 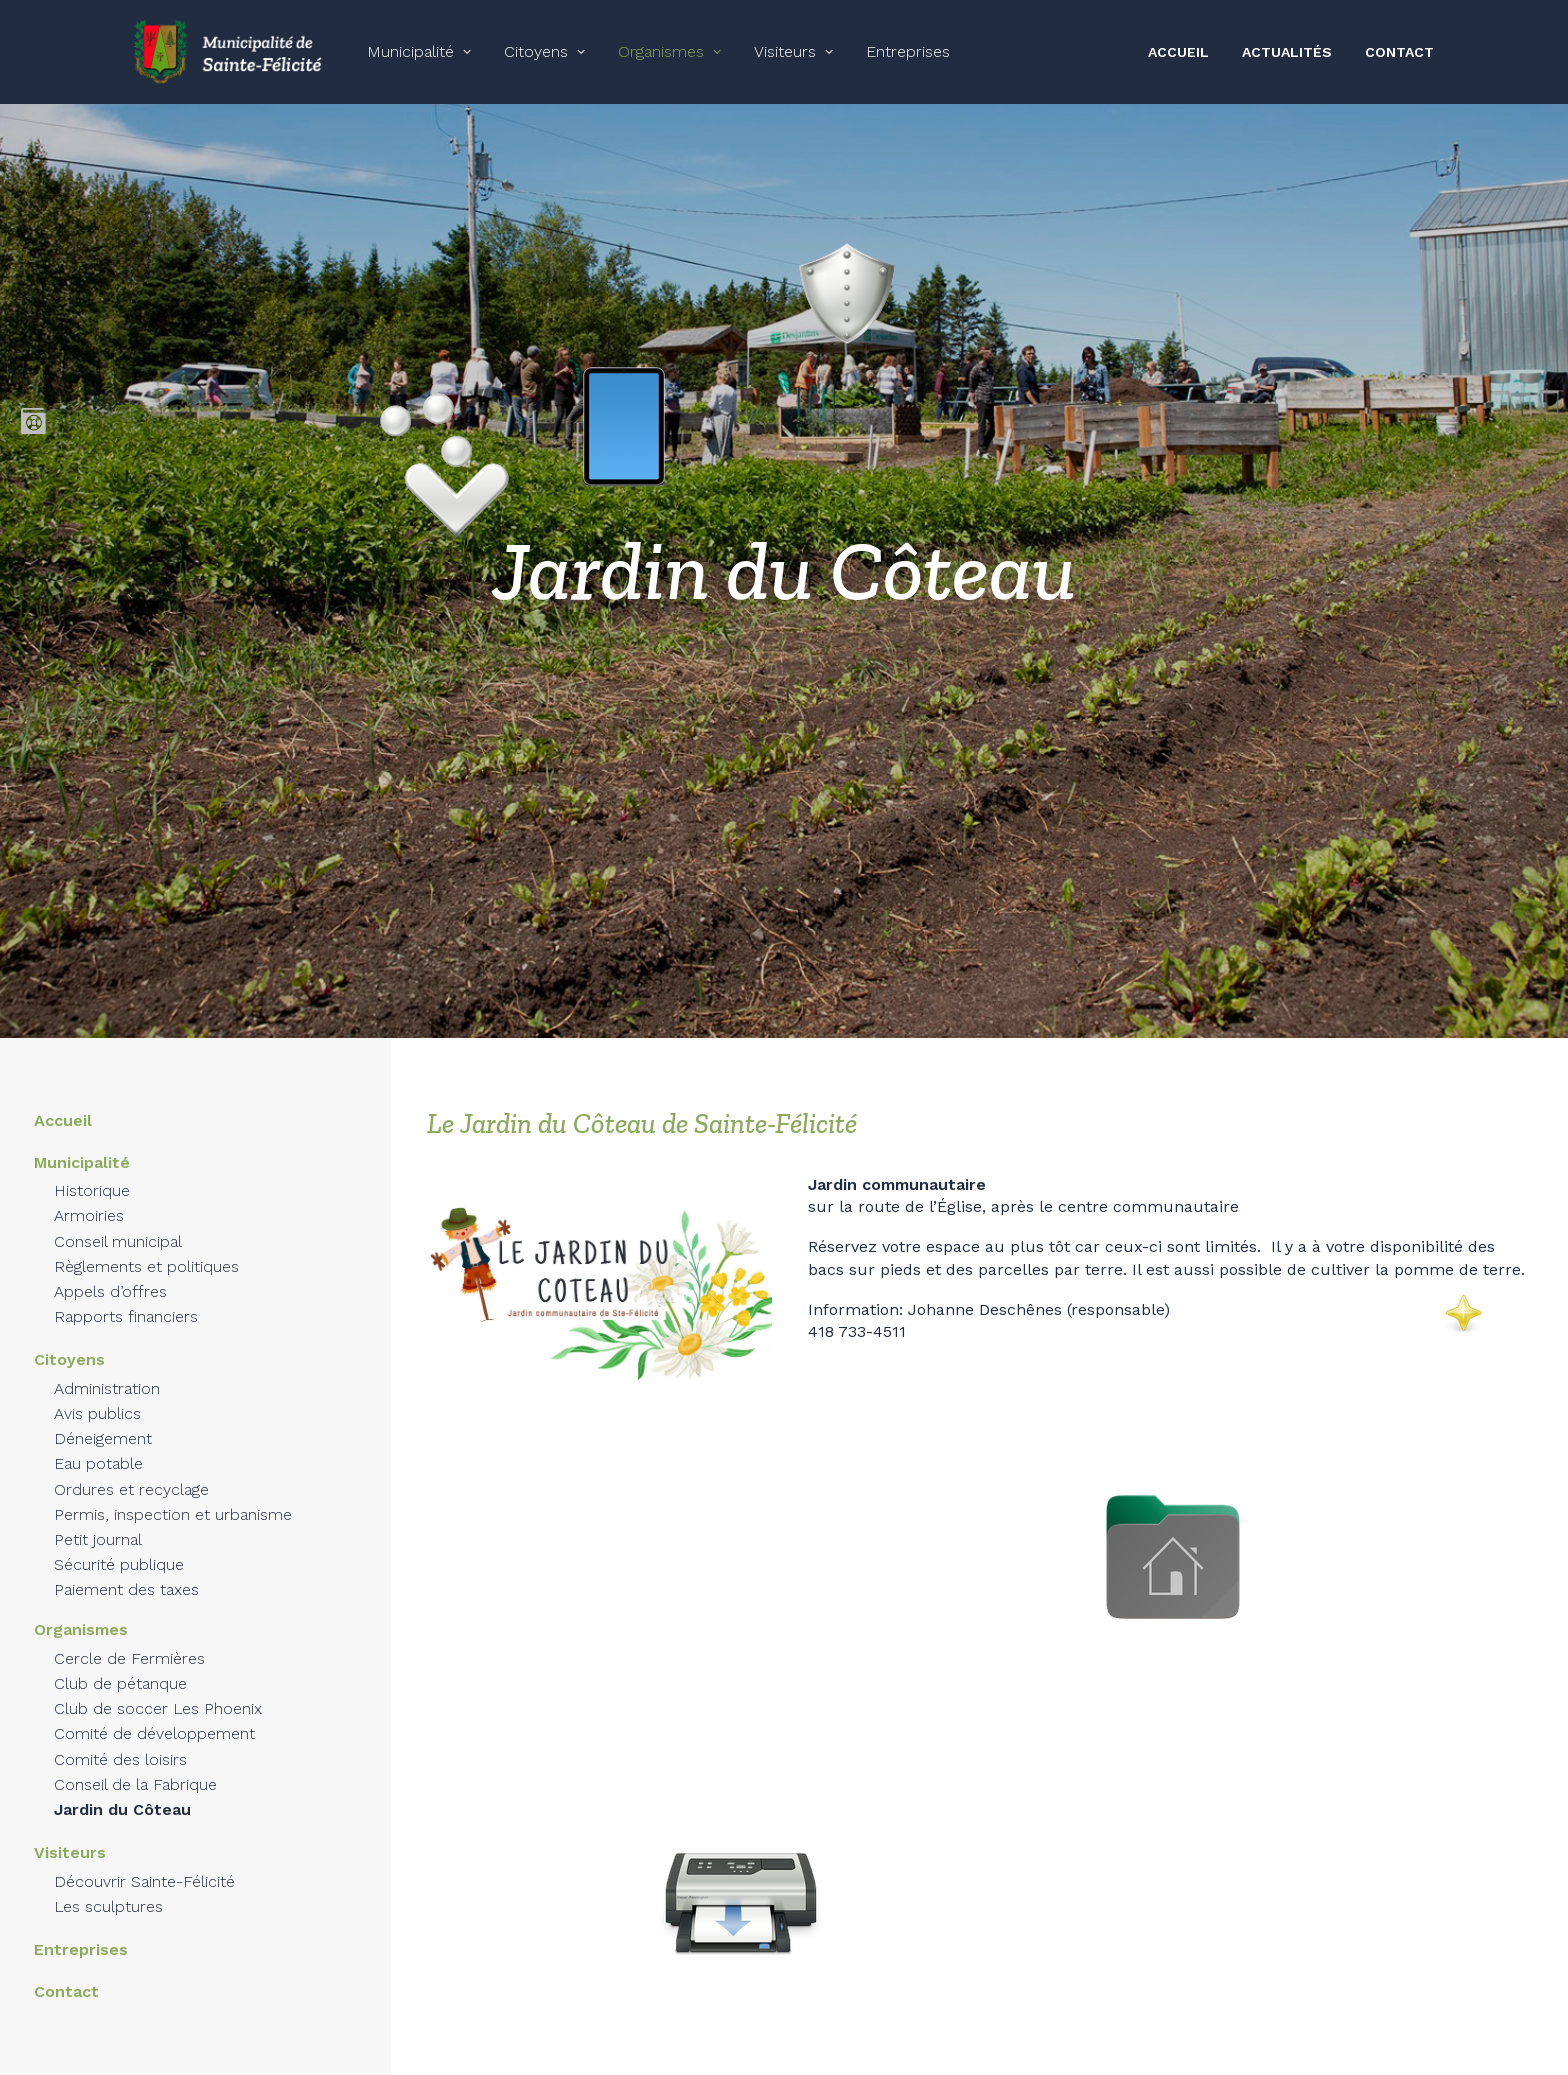 What do you see at coordinates (34, 421) in the screenshot?
I see `access help and support documentation` at bounding box center [34, 421].